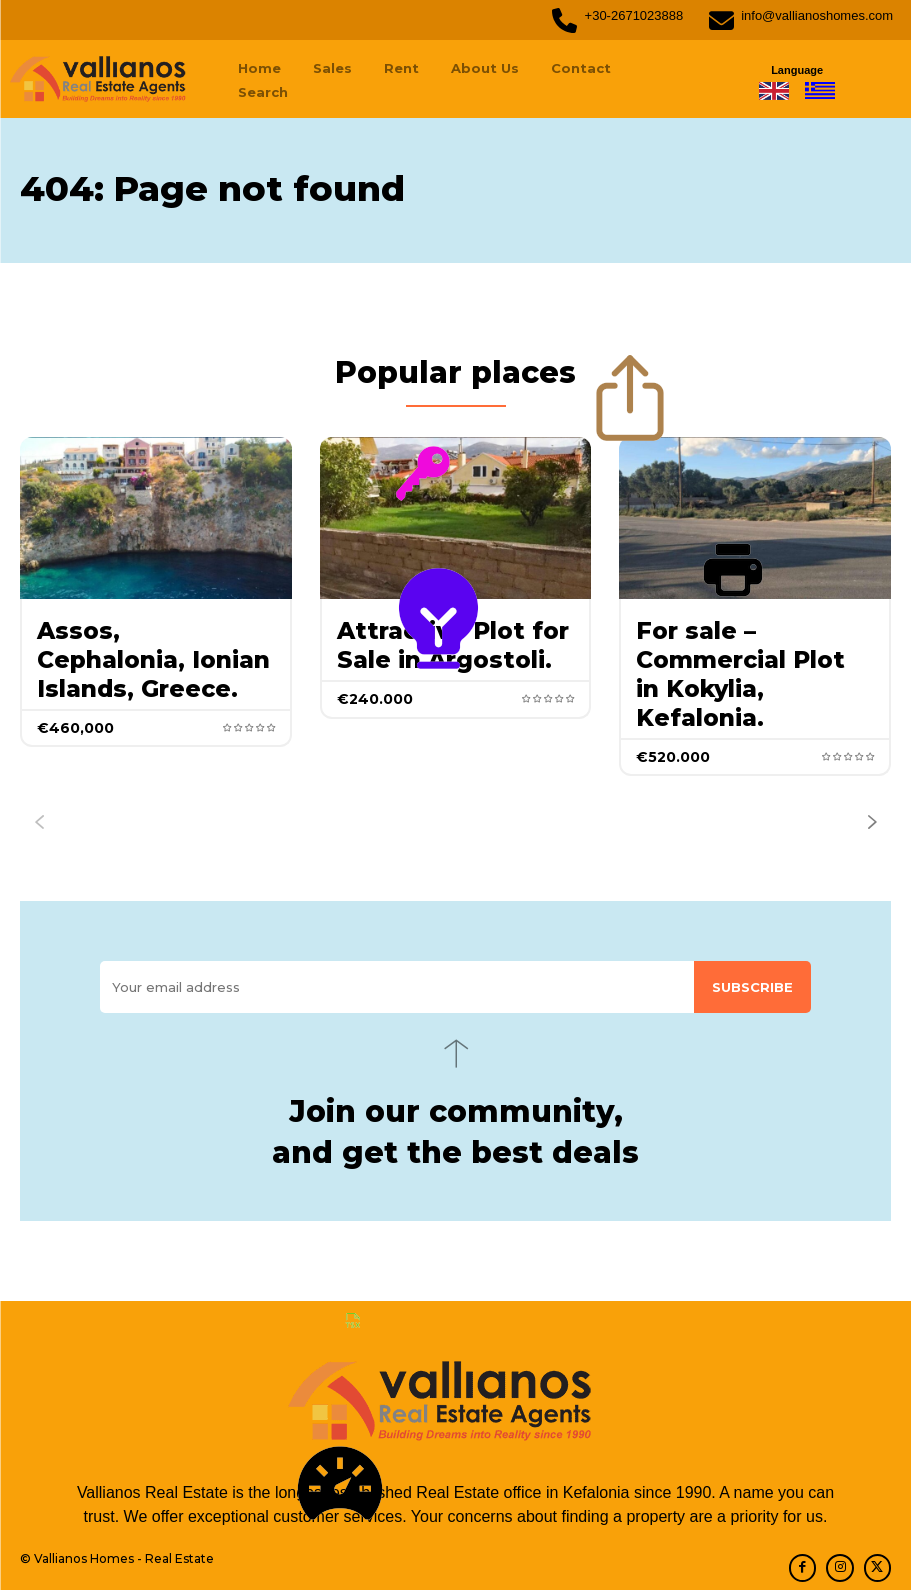  Describe the element at coordinates (630, 398) in the screenshot. I see `share this content with others` at that location.